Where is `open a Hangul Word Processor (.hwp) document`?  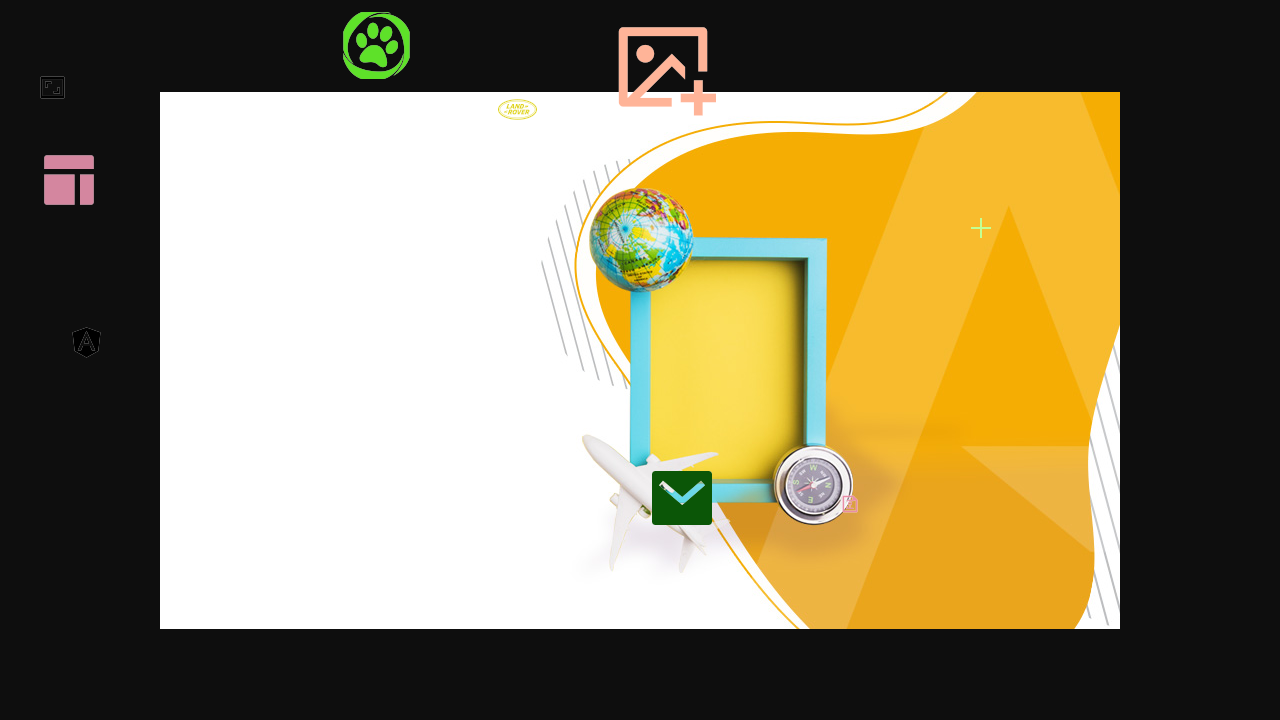 open a Hangul Word Processor (.hwp) document is located at coordinates (850, 504).